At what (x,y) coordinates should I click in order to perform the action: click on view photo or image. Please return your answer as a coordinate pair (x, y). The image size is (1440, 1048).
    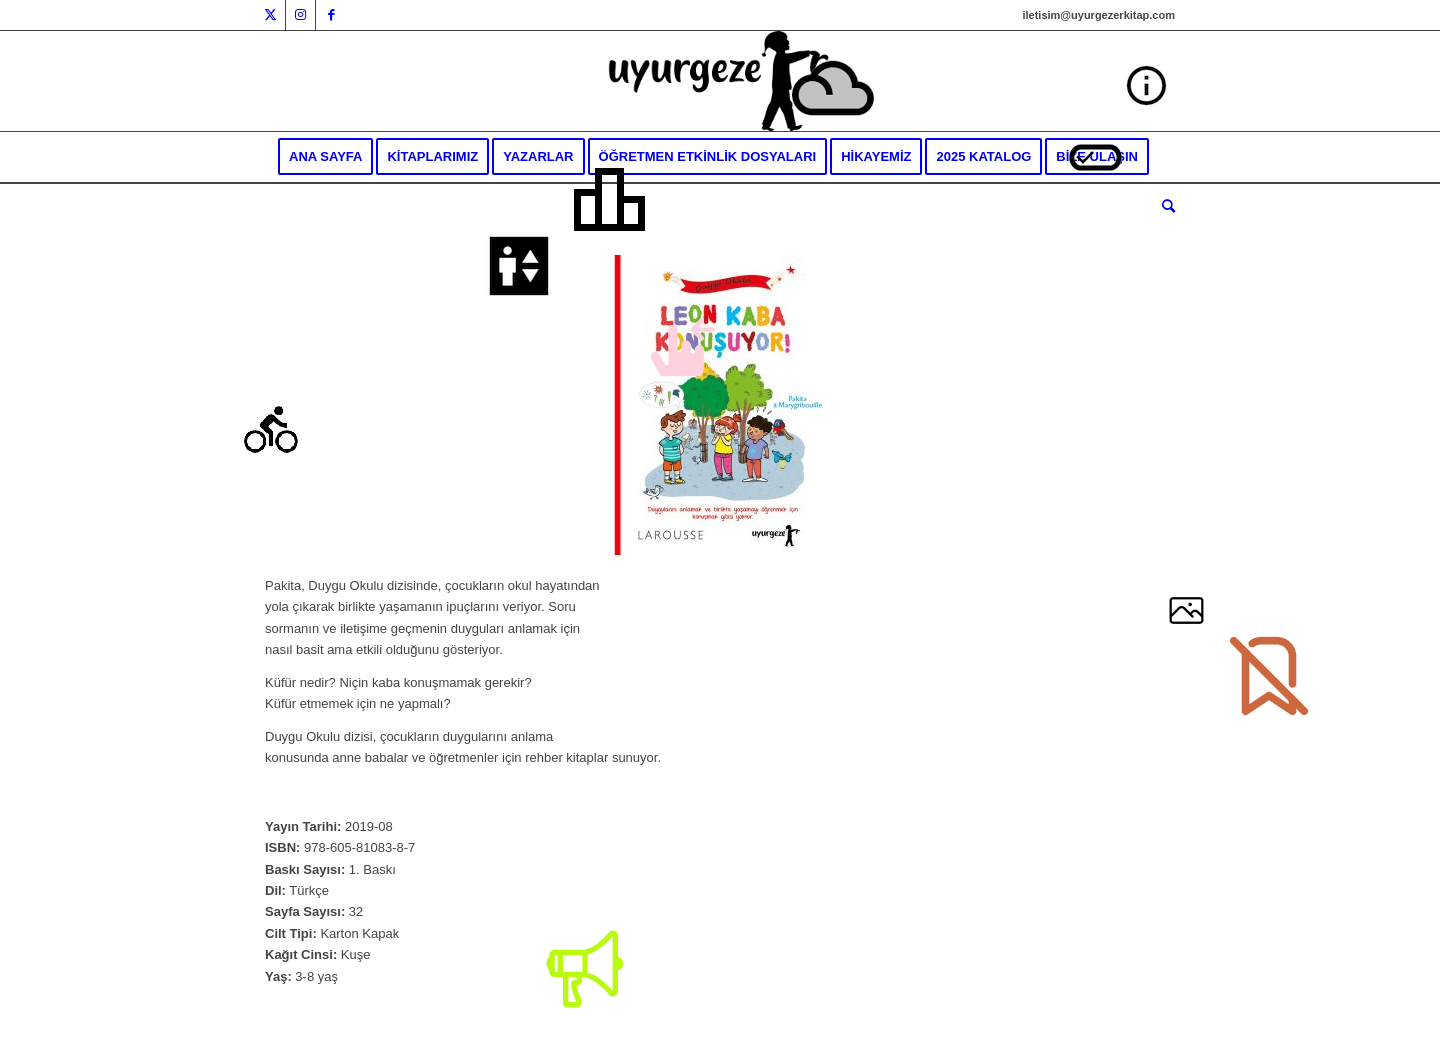
    Looking at the image, I should click on (1186, 610).